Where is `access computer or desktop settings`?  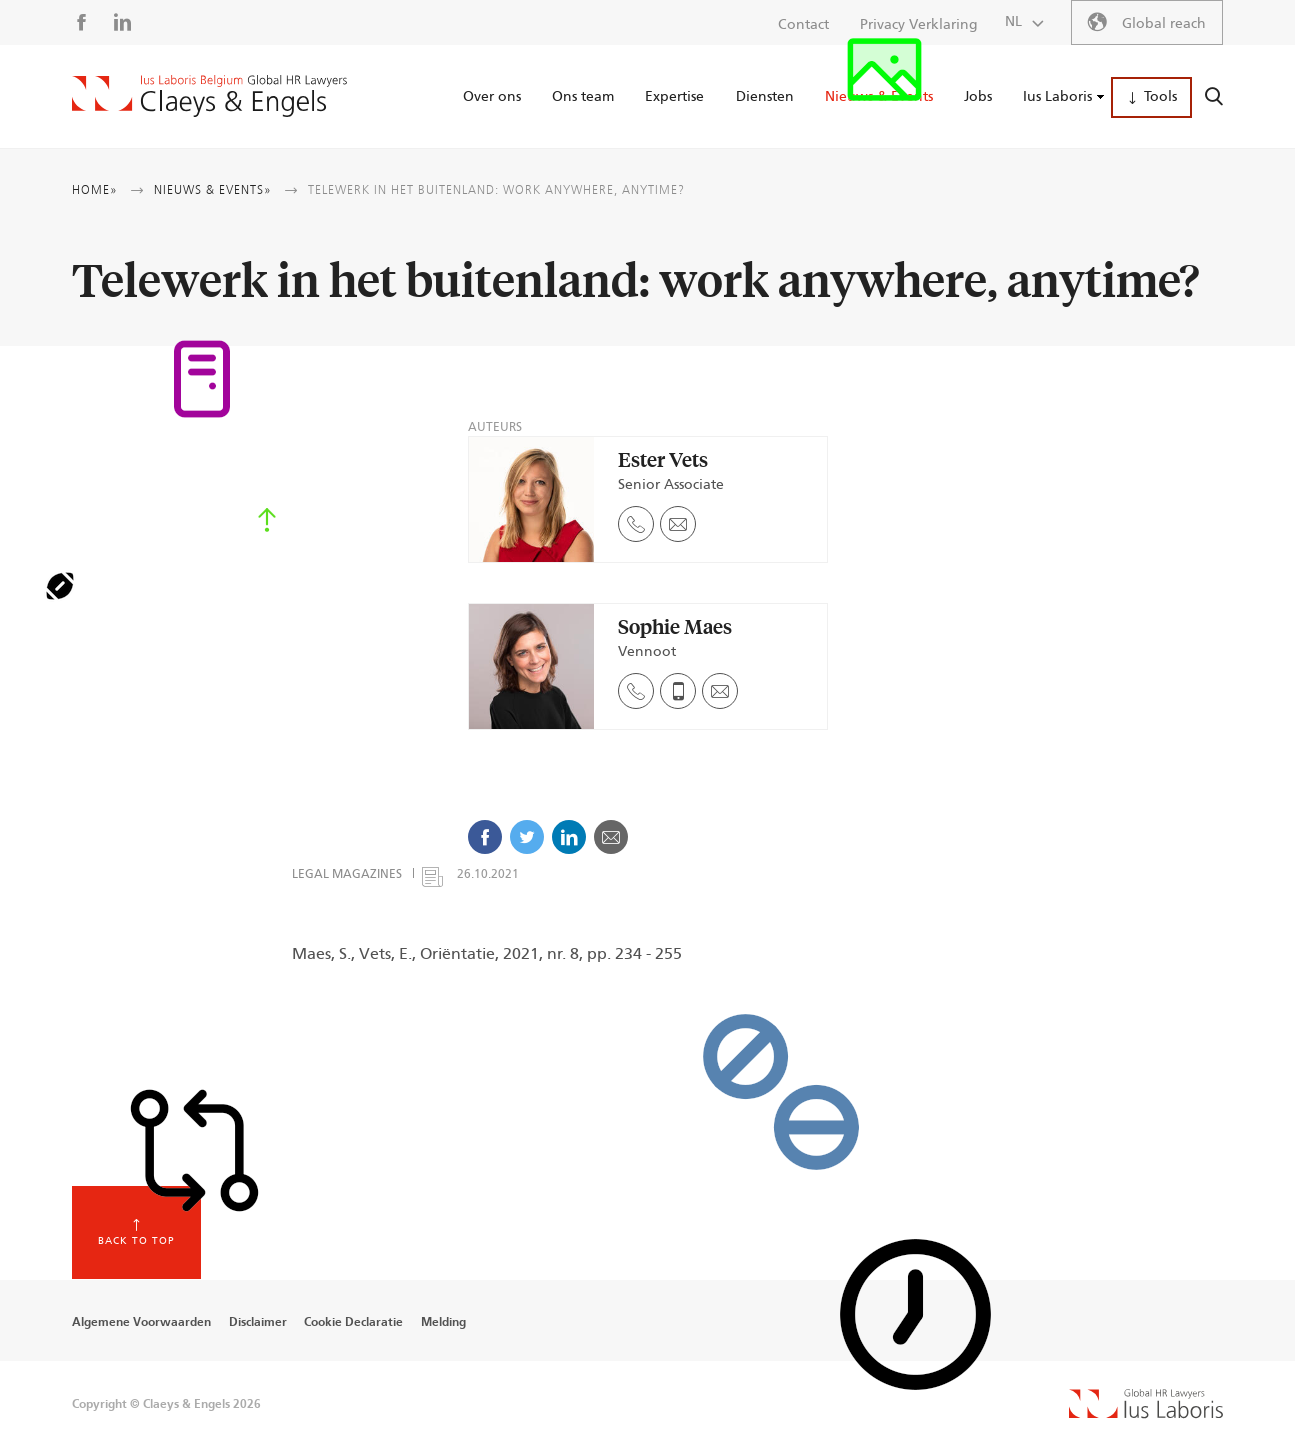
access computer or desktop settings is located at coordinates (202, 379).